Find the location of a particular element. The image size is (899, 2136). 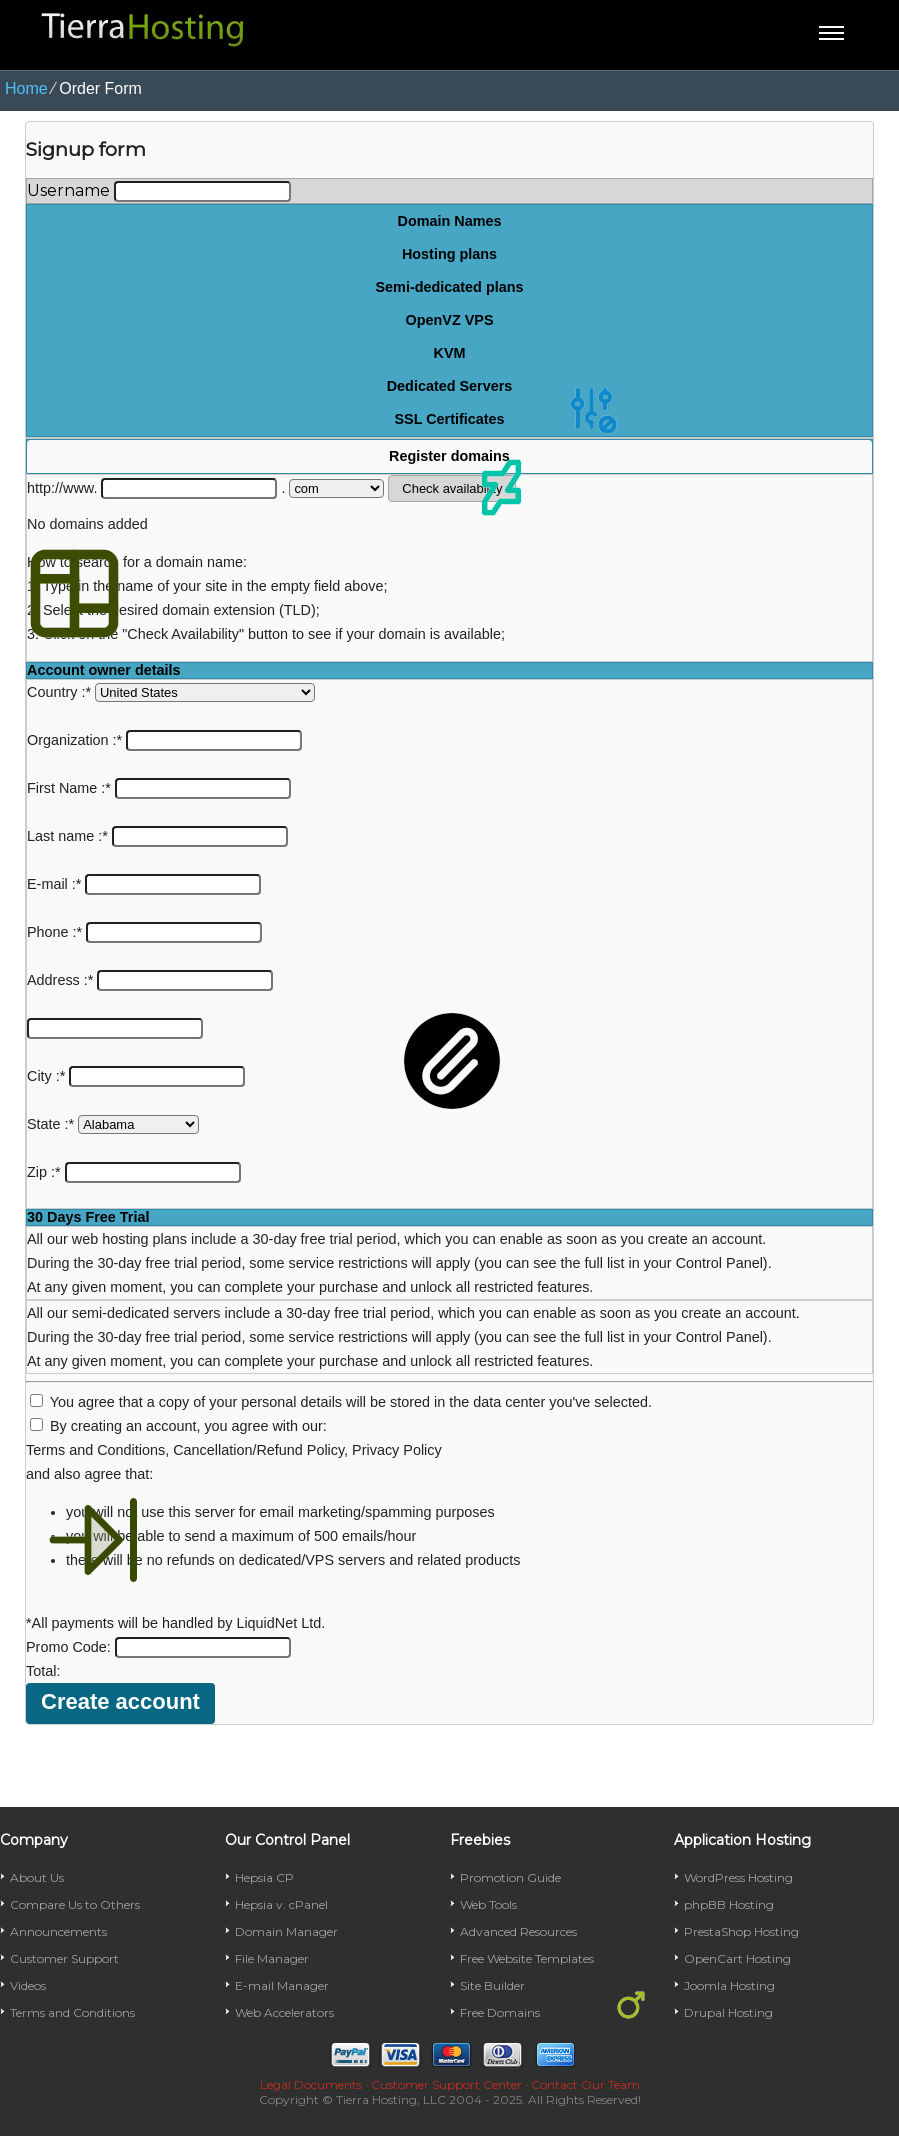

skip to end of content is located at coordinates (95, 1540).